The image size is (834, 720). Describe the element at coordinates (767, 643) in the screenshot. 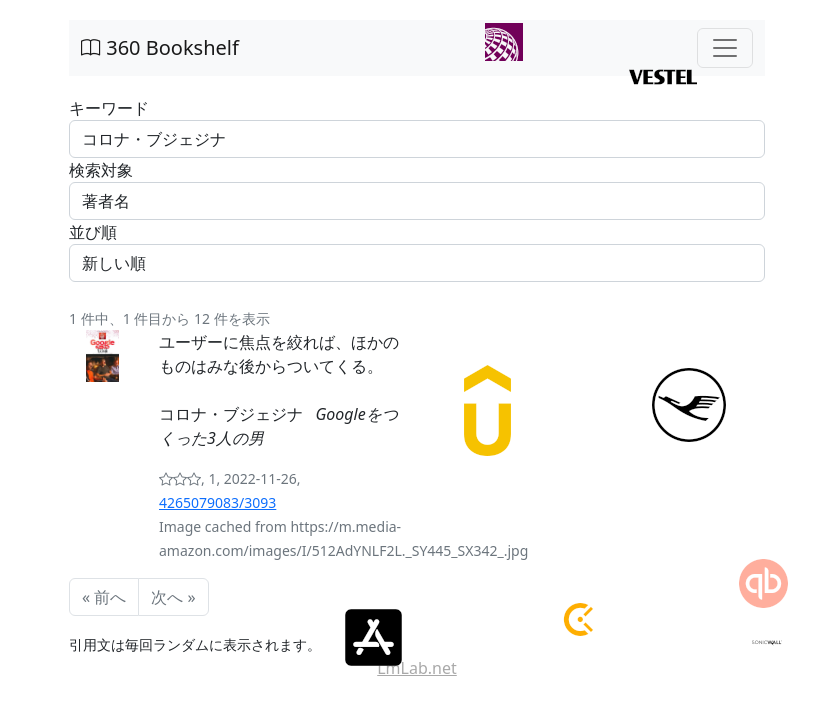

I see `sonicwall network security branding` at that location.